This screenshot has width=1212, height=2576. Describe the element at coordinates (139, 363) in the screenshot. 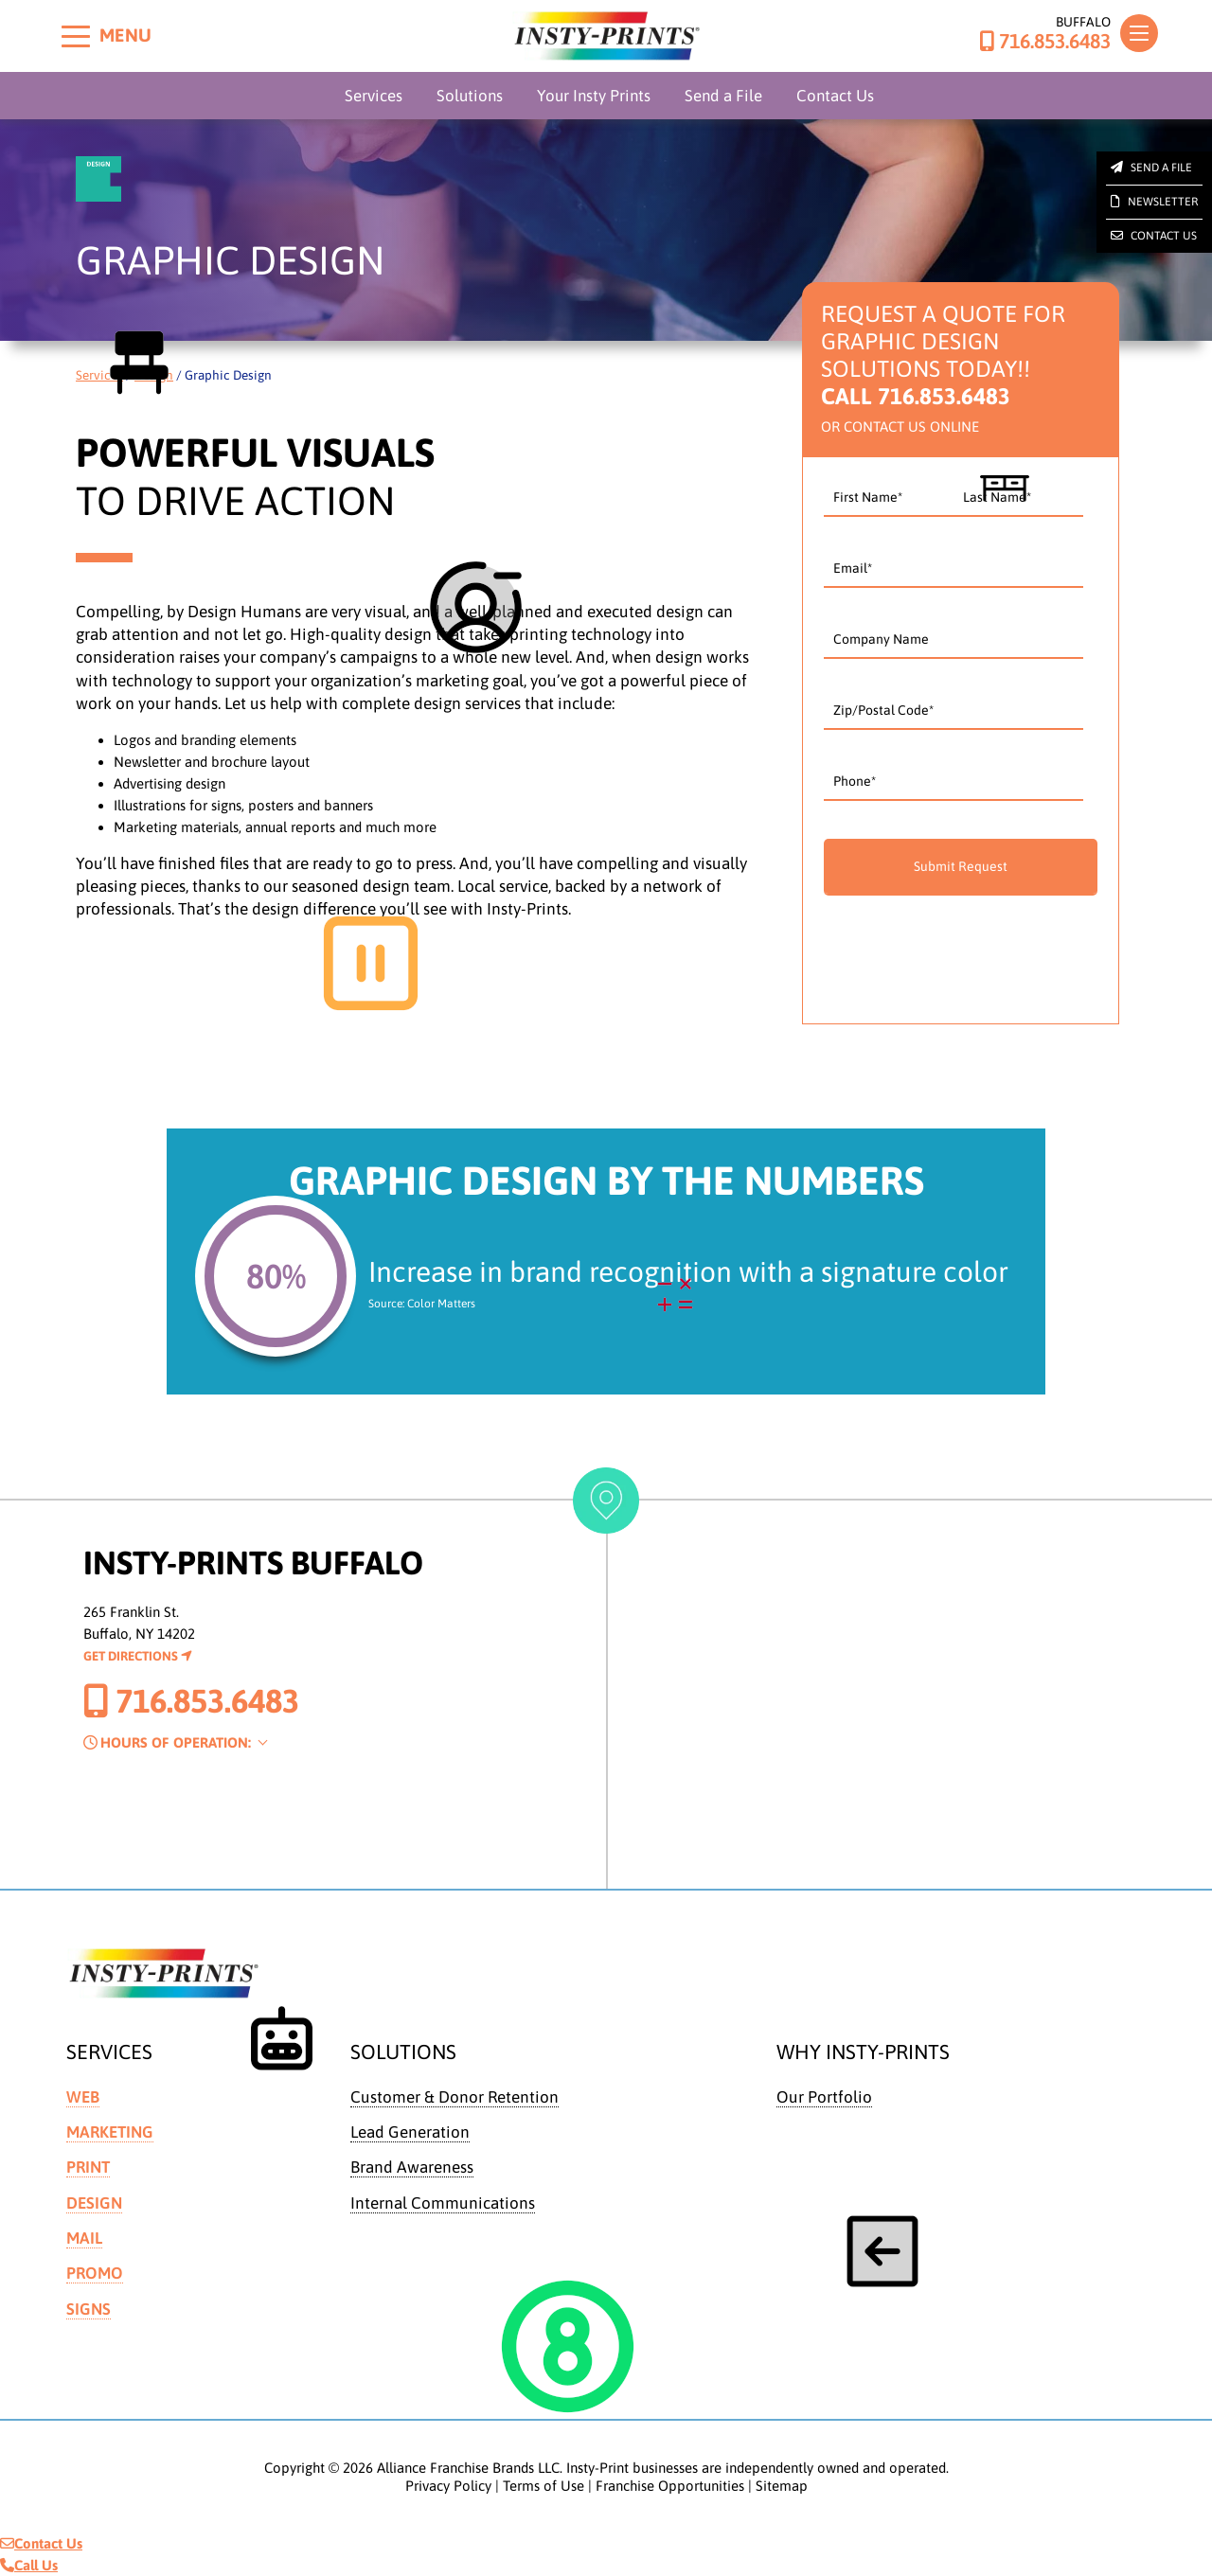

I see `browse furniture or seating options` at that location.